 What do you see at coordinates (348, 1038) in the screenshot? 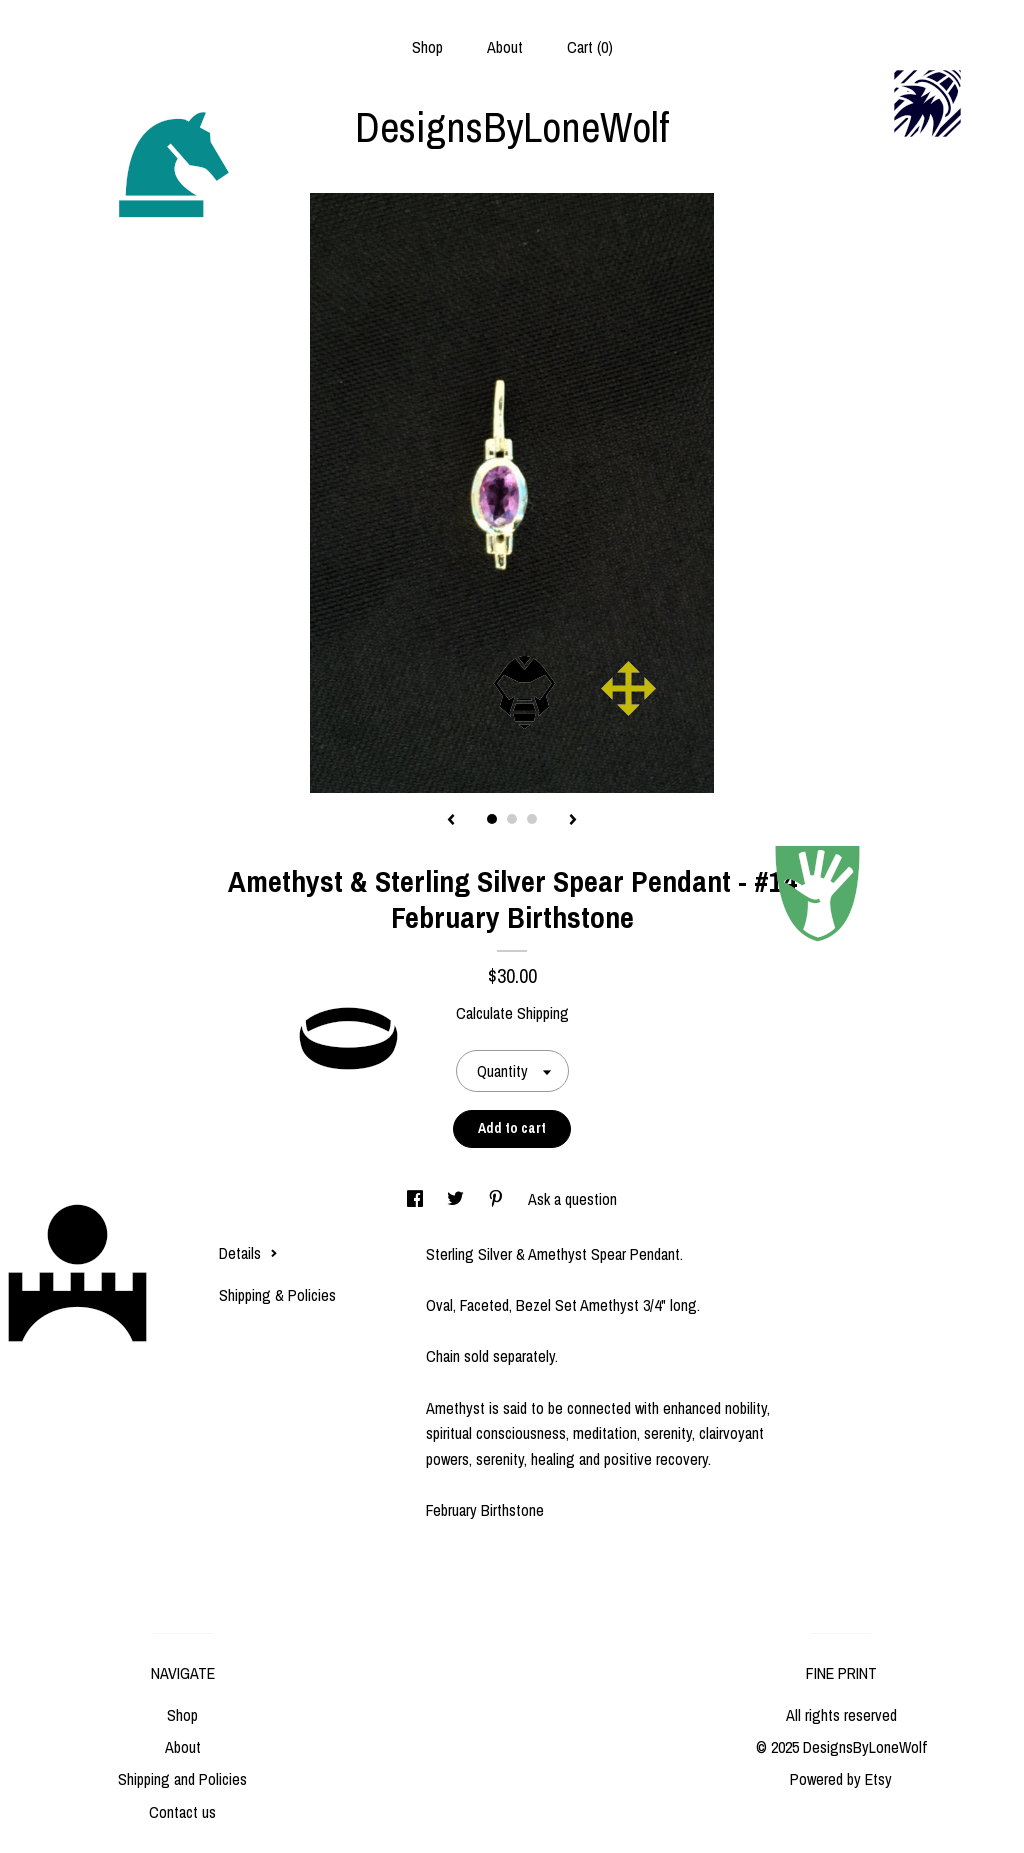
I see `equip a ring item to your character` at bounding box center [348, 1038].